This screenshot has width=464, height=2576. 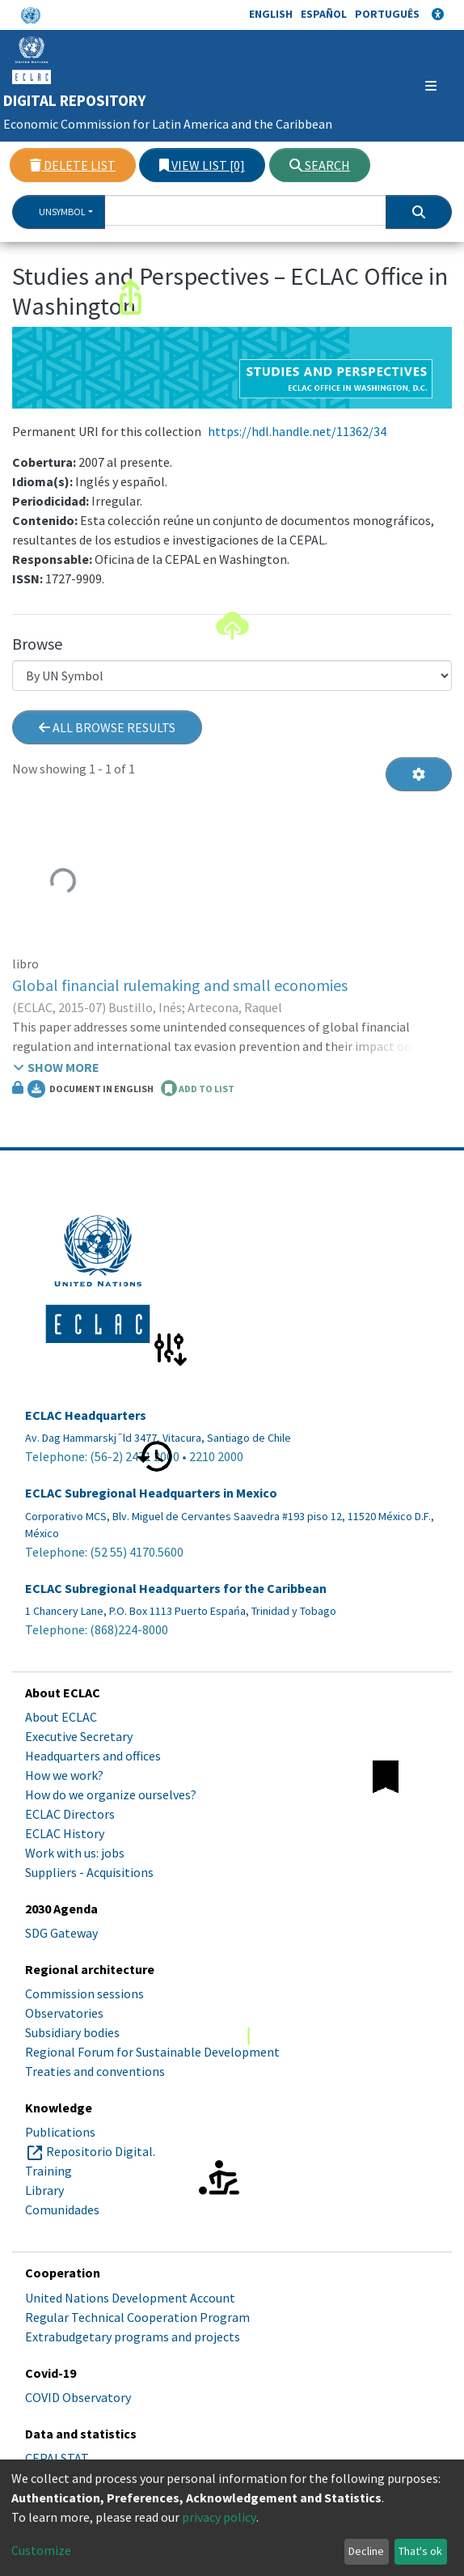 I want to click on upload a file to cloud storage, so click(x=232, y=625).